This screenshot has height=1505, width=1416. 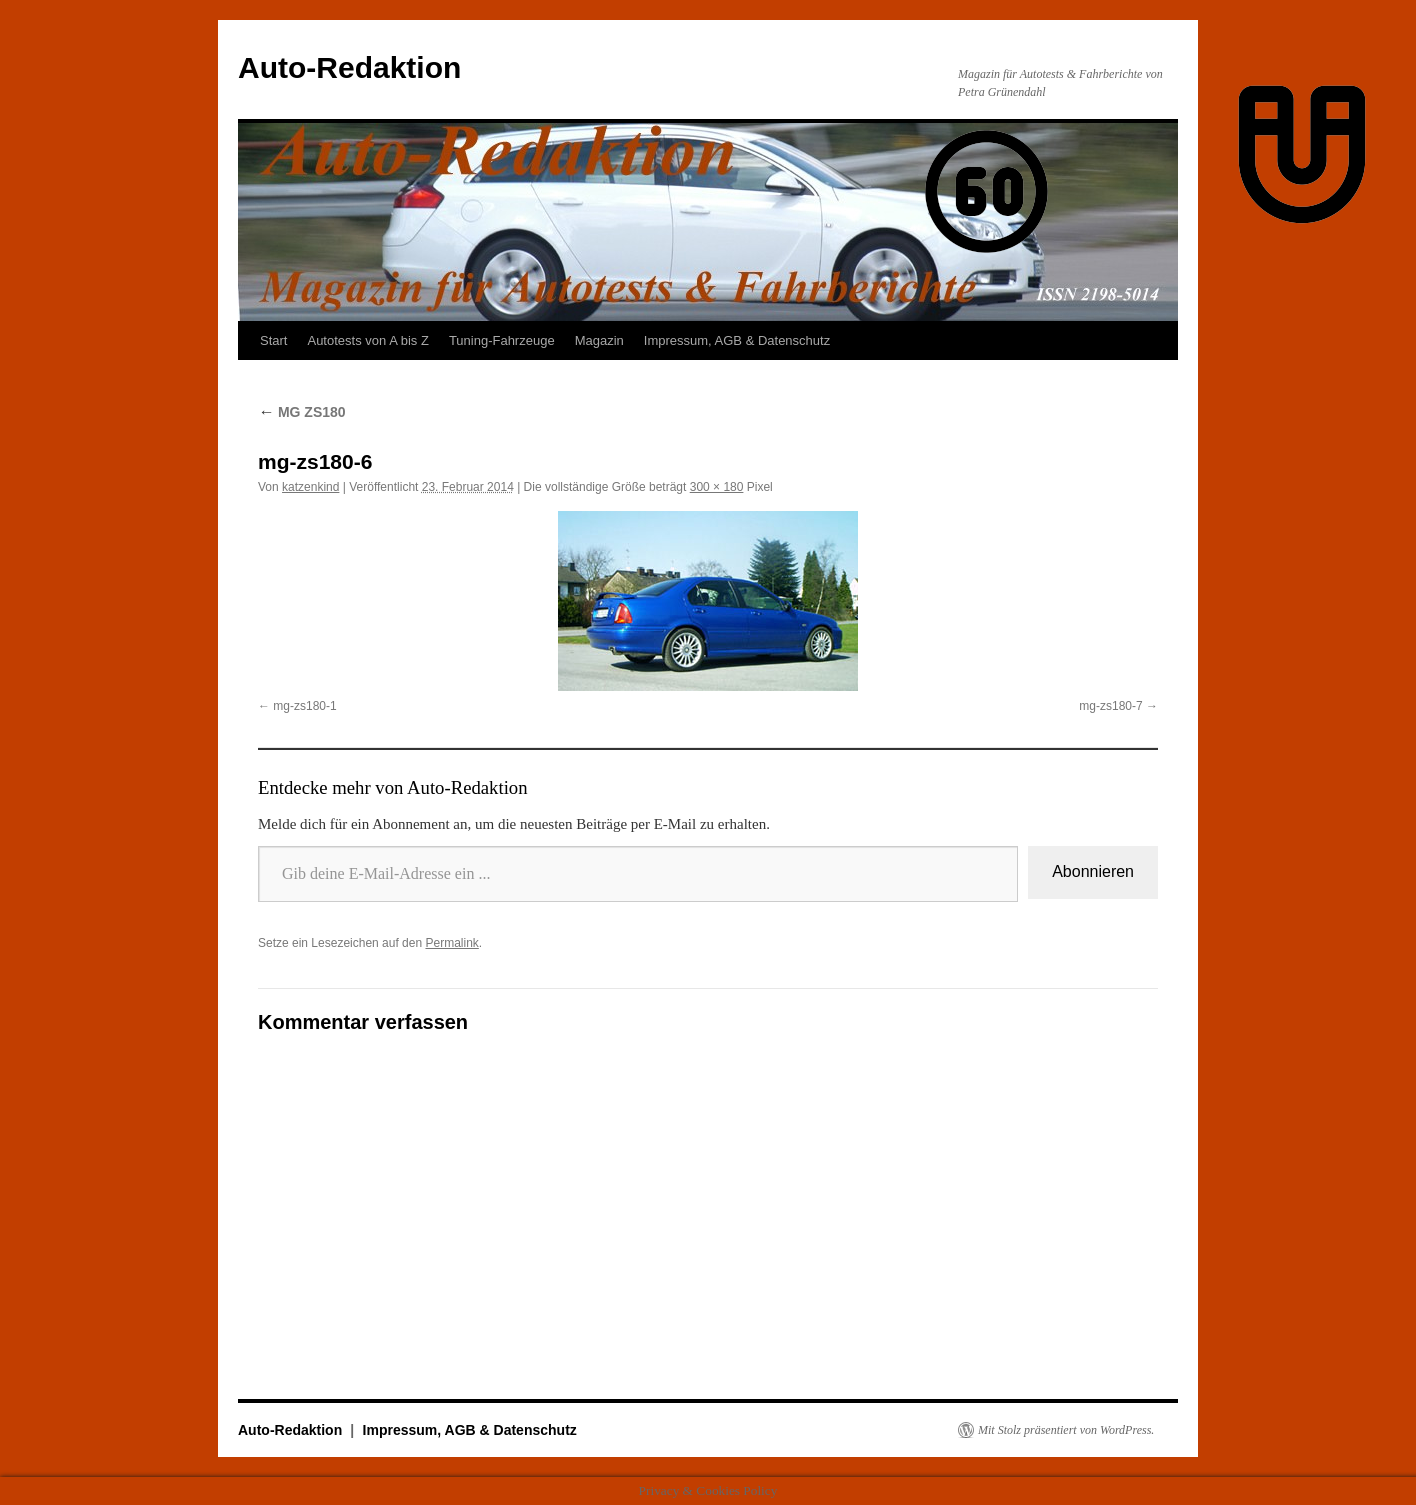 I want to click on activate magnetic selection or snapping tool, so click(x=1302, y=149).